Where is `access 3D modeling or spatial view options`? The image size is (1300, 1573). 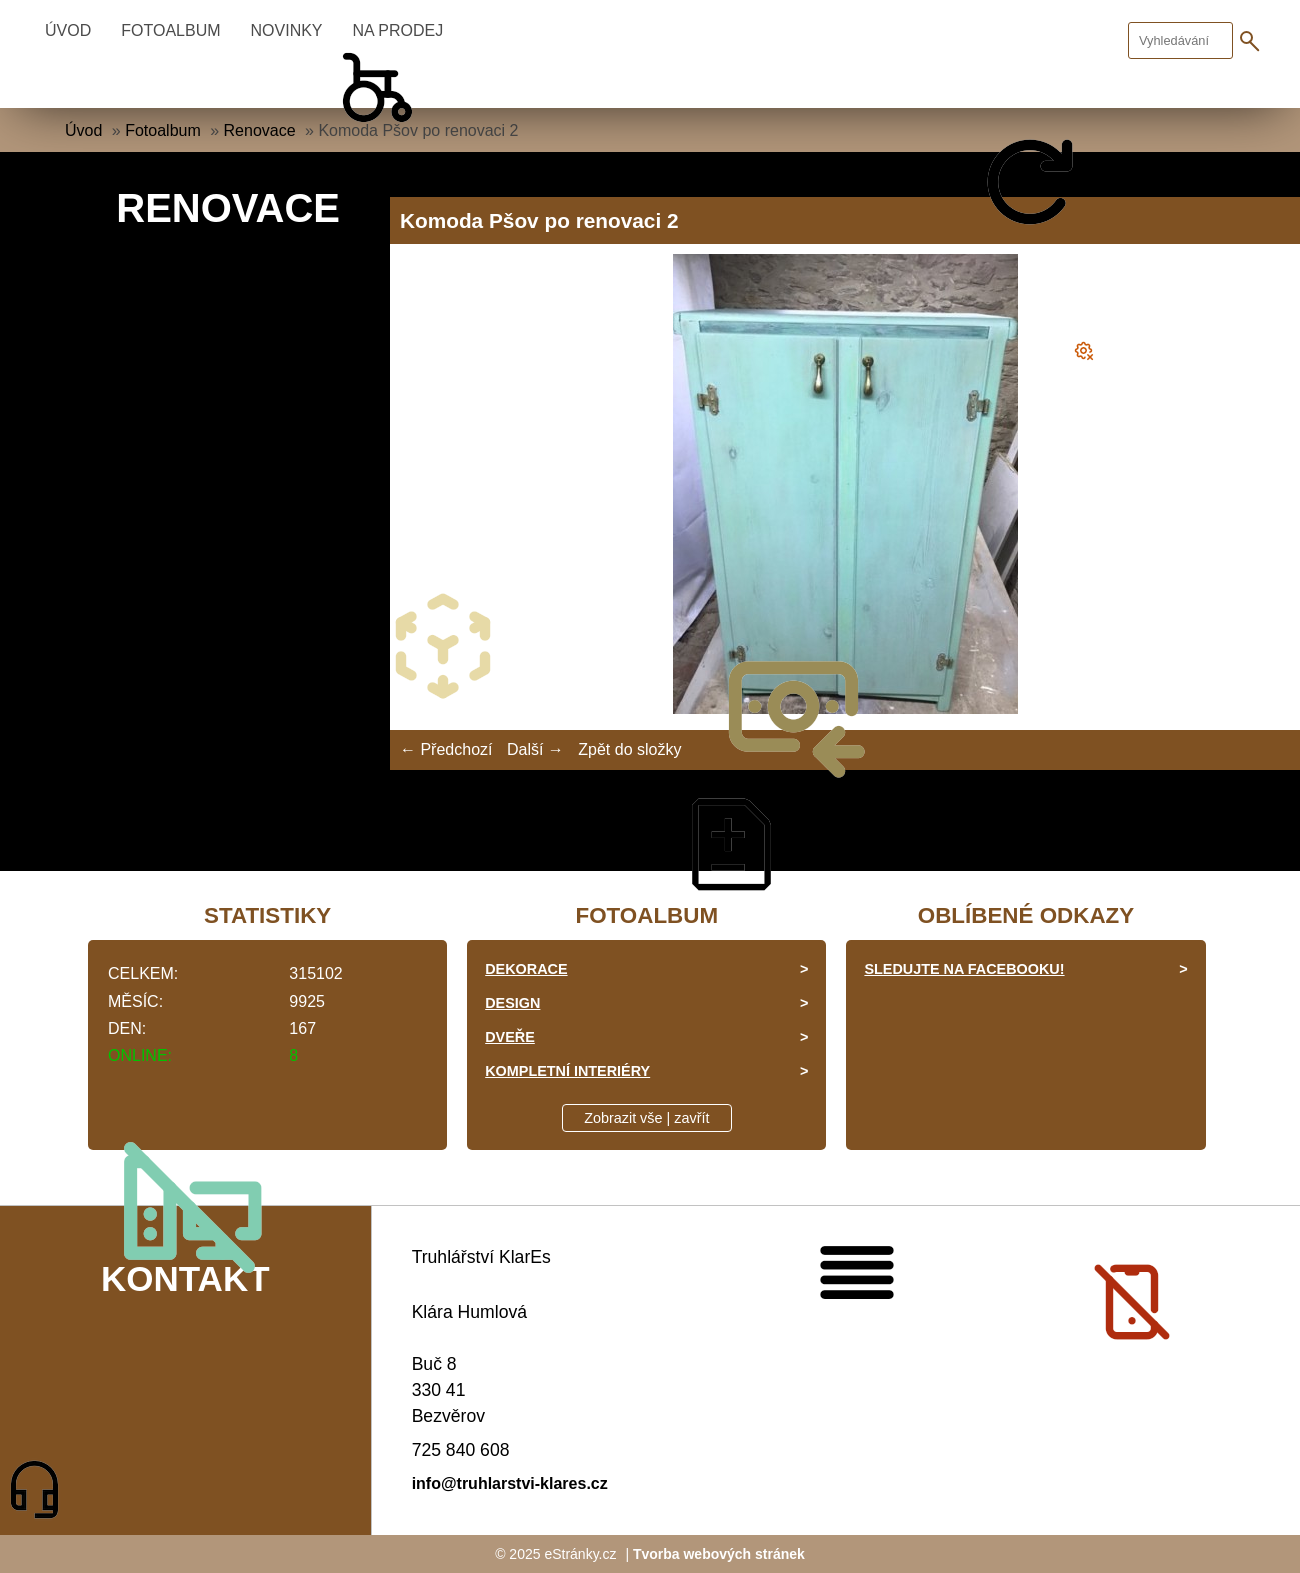
access 3D modeling or spatial view options is located at coordinates (443, 646).